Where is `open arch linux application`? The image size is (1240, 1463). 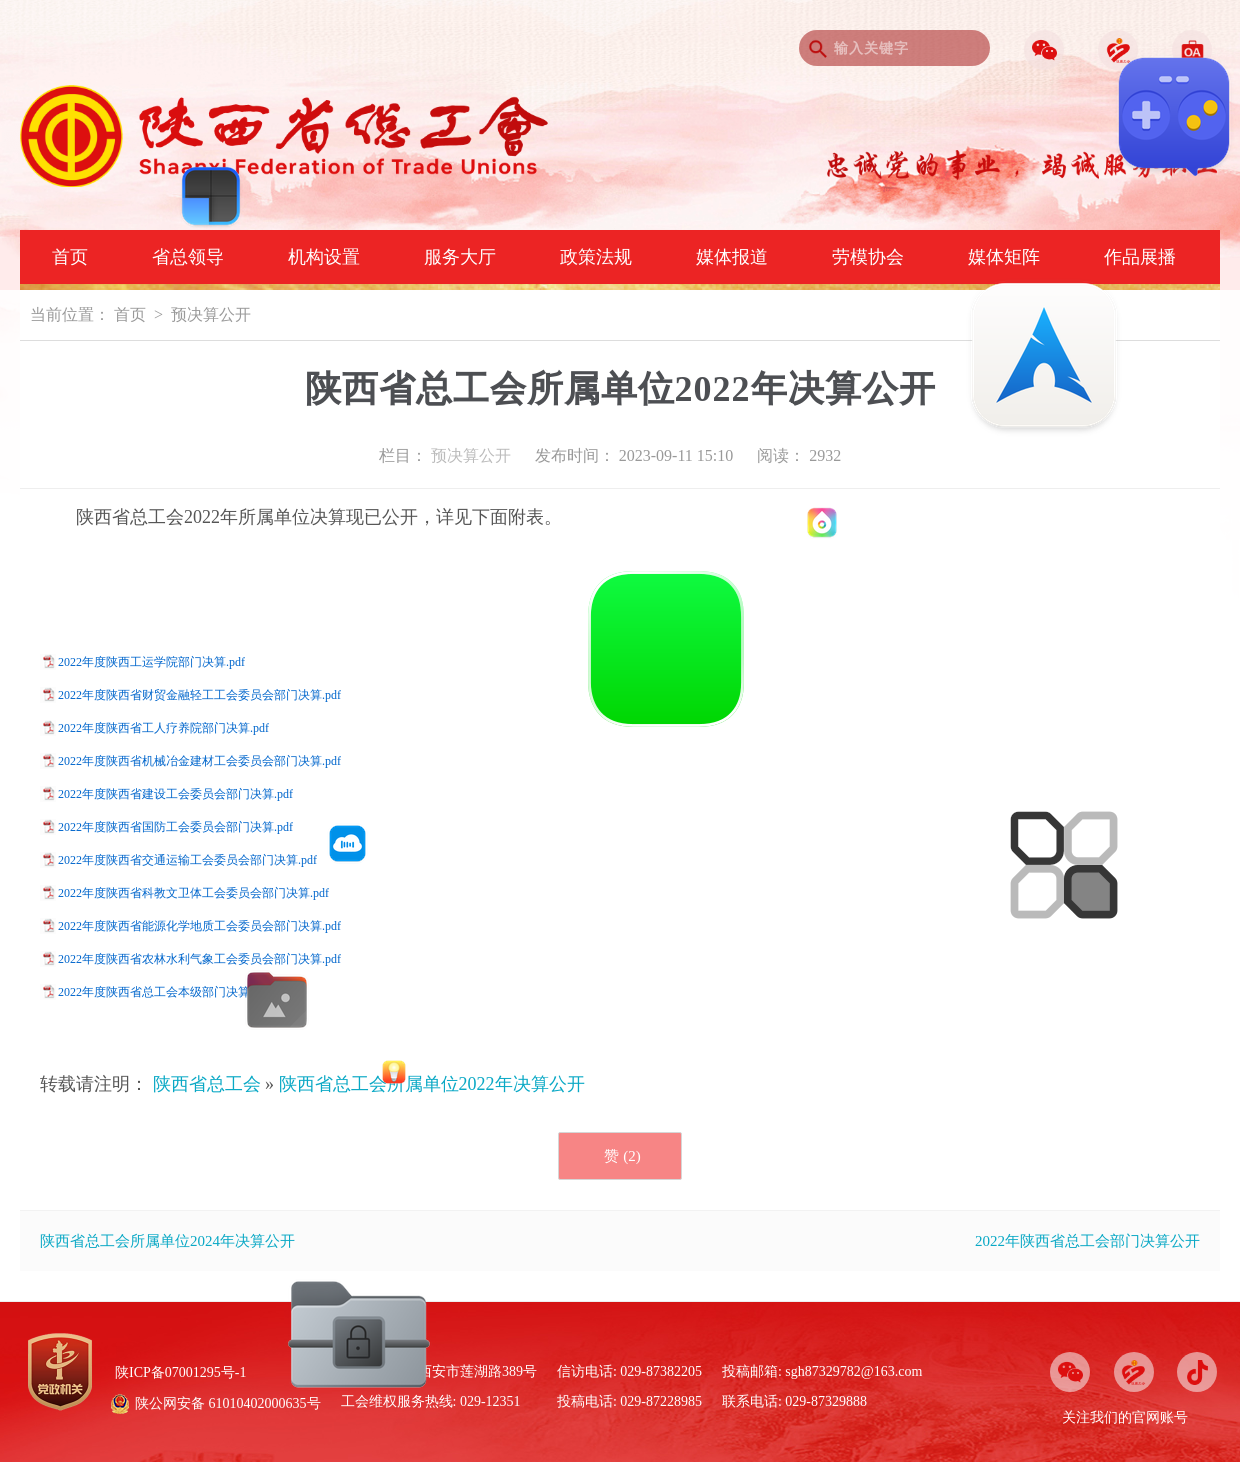
open arch linux application is located at coordinates (1044, 355).